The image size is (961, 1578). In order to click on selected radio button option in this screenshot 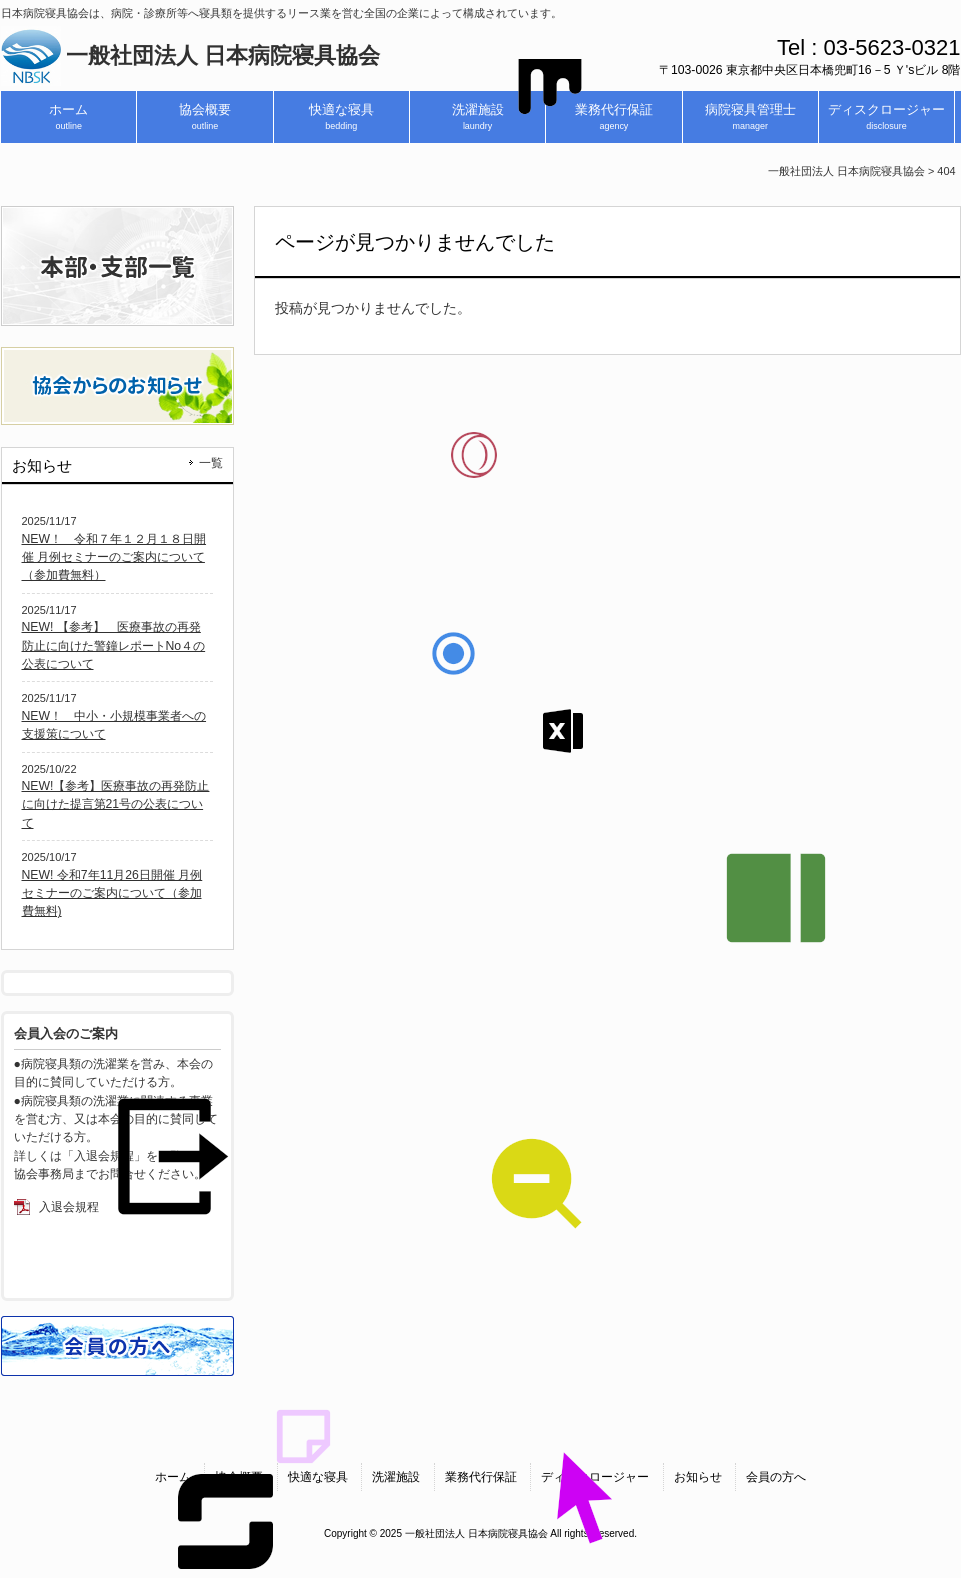, I will do `click(453, 653)`.